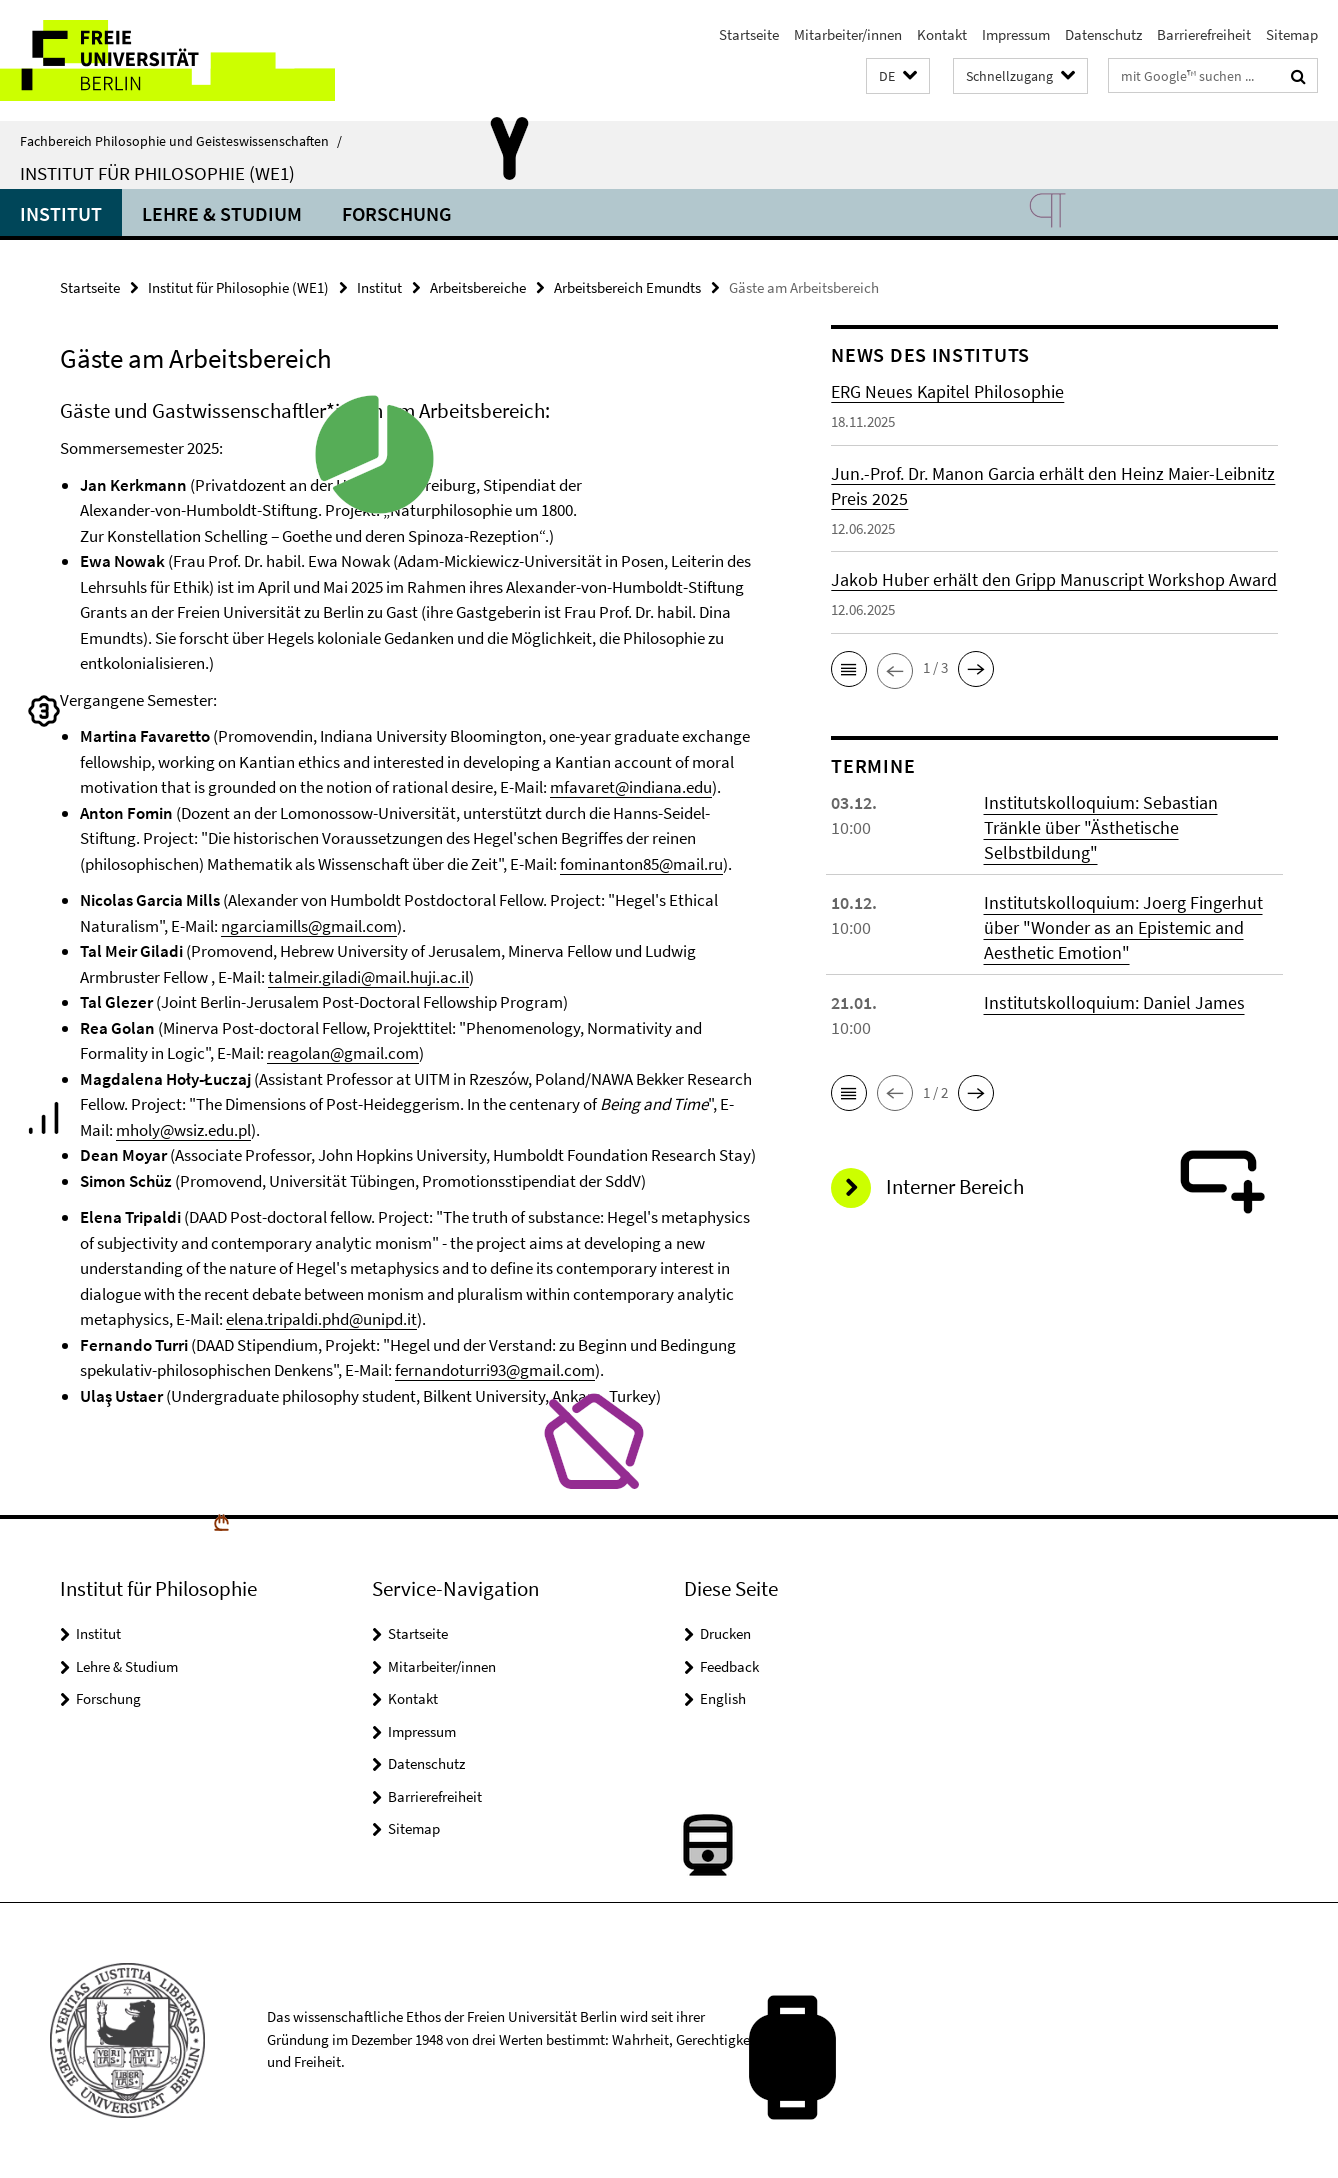 Image resolution: width=1338 pixels, height=2178 pixels. Describe the element at coordinates (1048, 210) in the screenshot. I see `toggle paragraph formatting options` at that location.